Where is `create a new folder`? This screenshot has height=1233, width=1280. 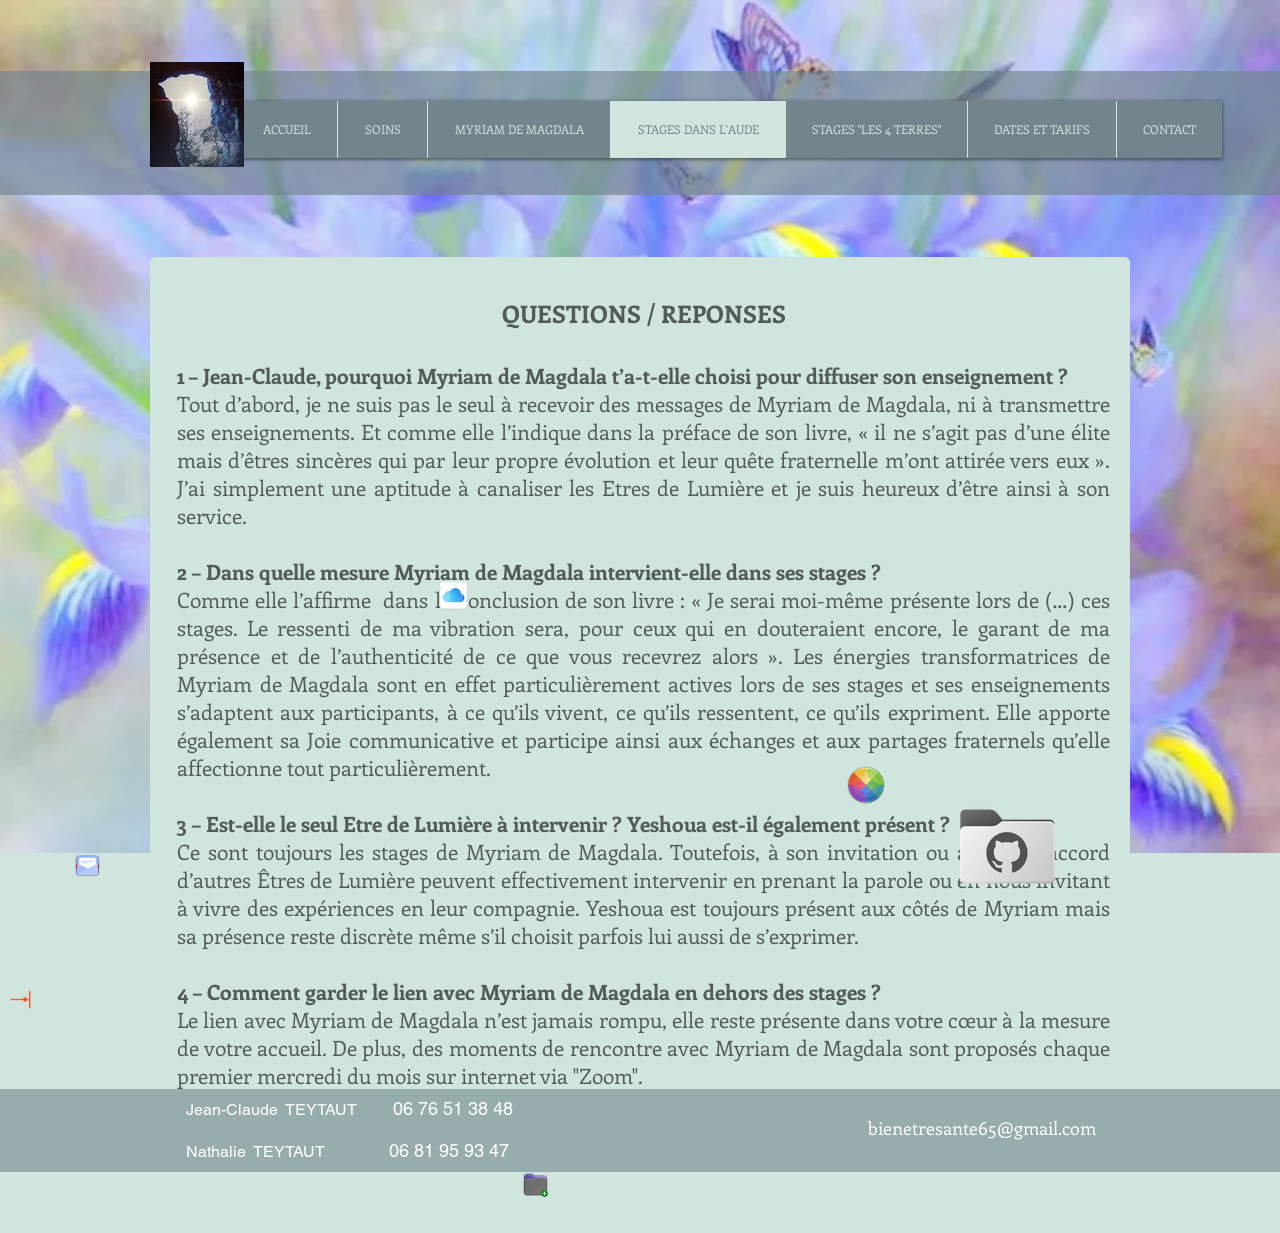 create a new folder is located at coordinates (535, 1184).